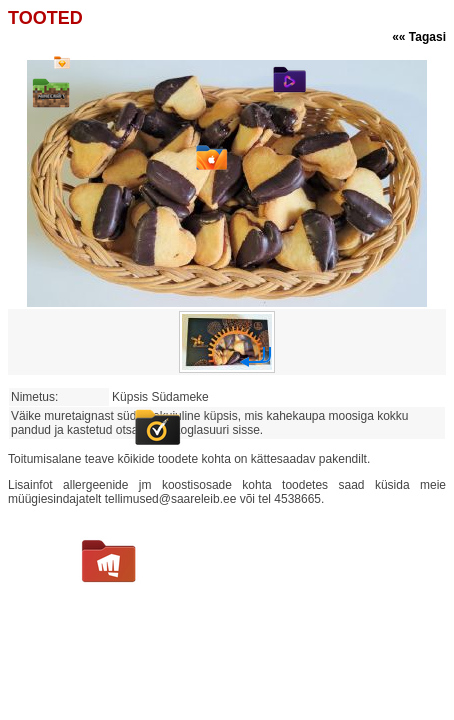  What do you see at coordinates (108, 562) in the screenshot?
I see `open riot games folder` at bounding box center [108, 562].